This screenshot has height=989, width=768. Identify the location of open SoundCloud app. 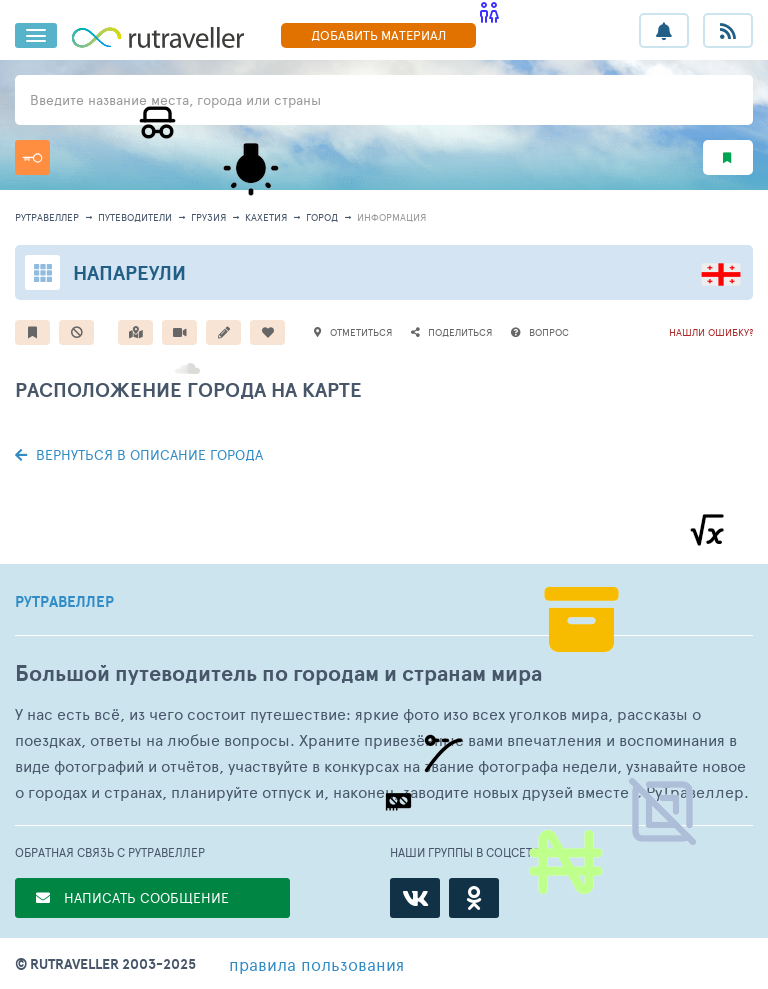
(187, 368).